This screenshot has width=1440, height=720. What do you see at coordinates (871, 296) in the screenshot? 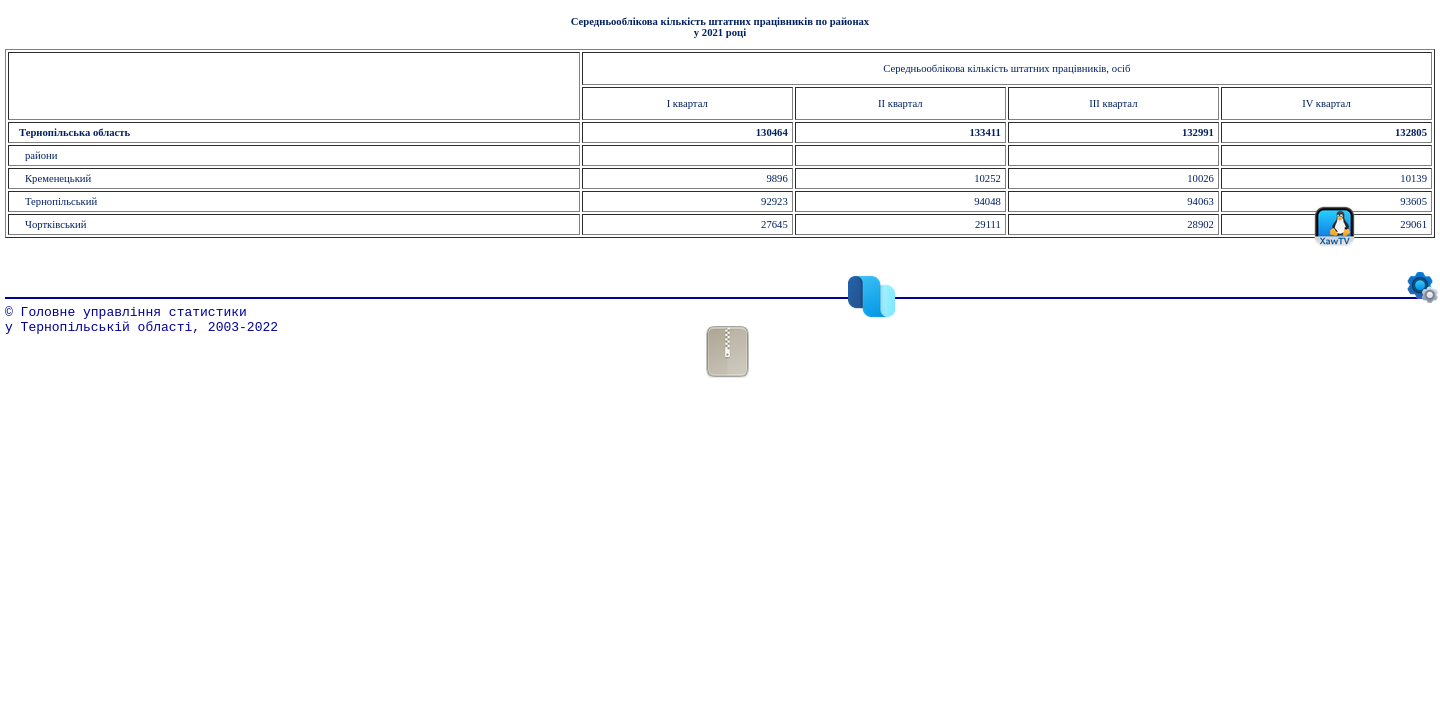
I see `open the supply chain management app` at bounding box center [871, 296].